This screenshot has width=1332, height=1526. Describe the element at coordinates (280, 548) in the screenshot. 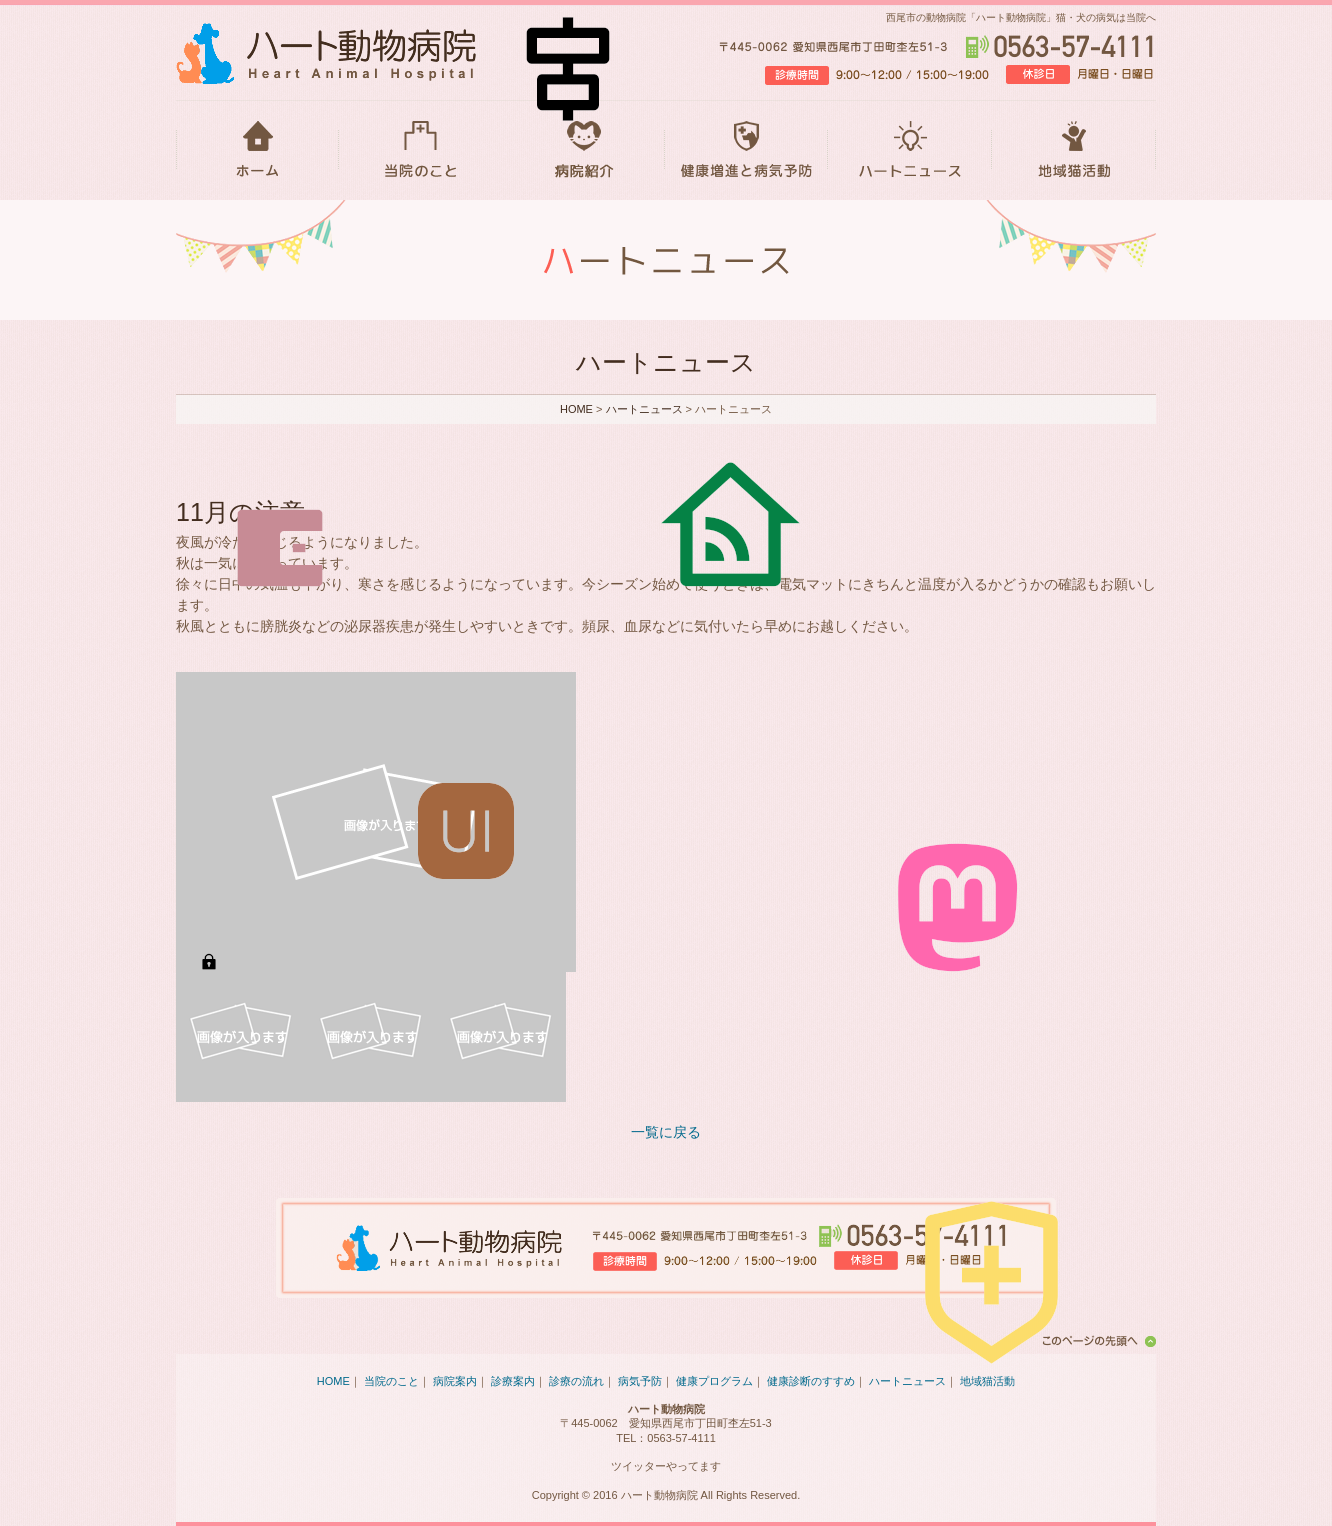

I see `access your wallet or payment methods` at that location.